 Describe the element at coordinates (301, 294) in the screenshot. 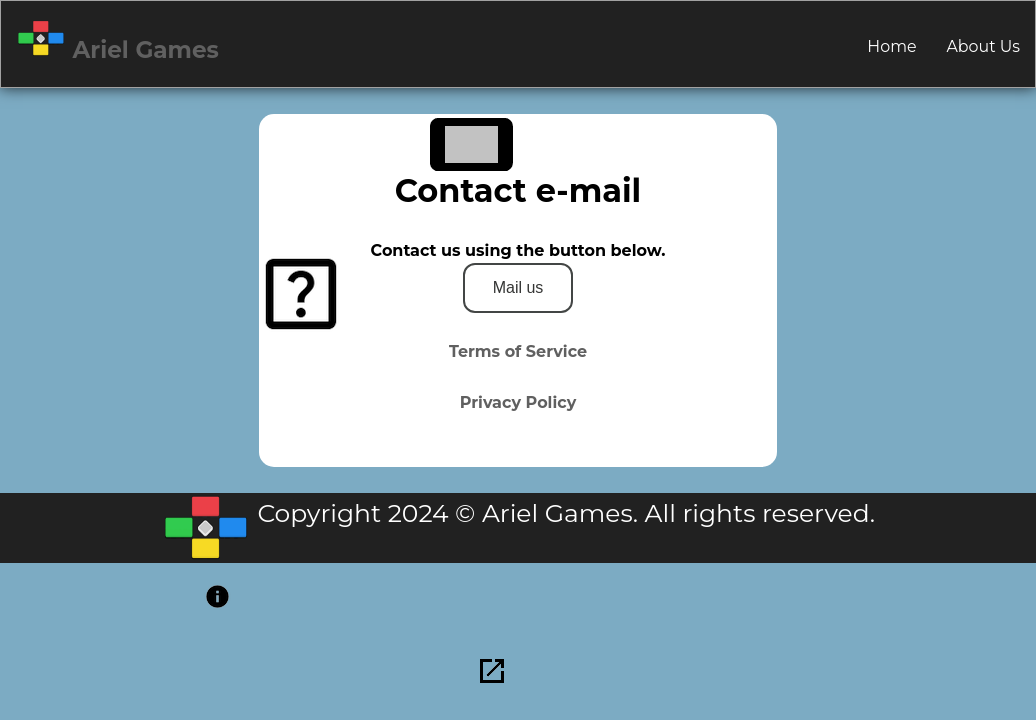

I see `access help center or support resources` at that location.